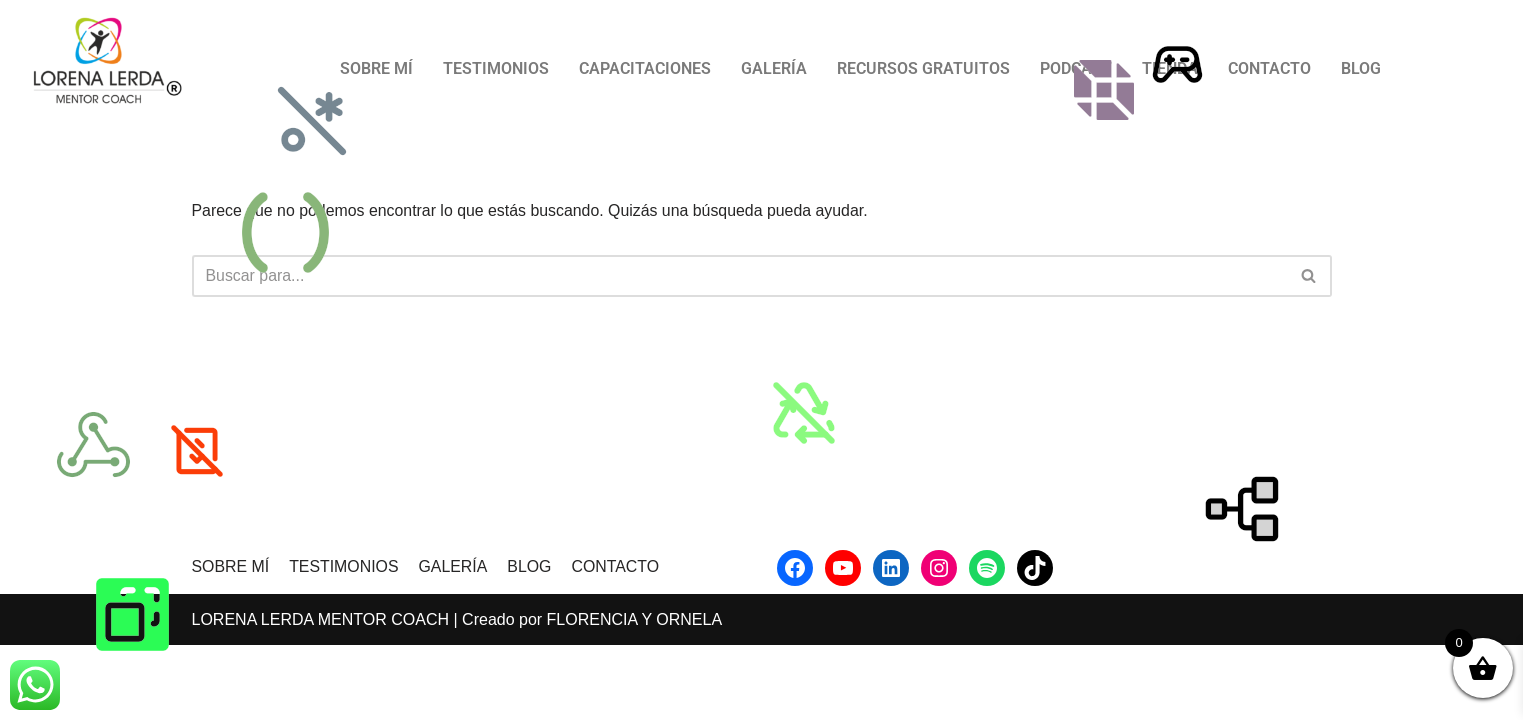 The height and width of the screenshot is (720, 1523). I want to click on disable regular expression search, so click(312, 121).